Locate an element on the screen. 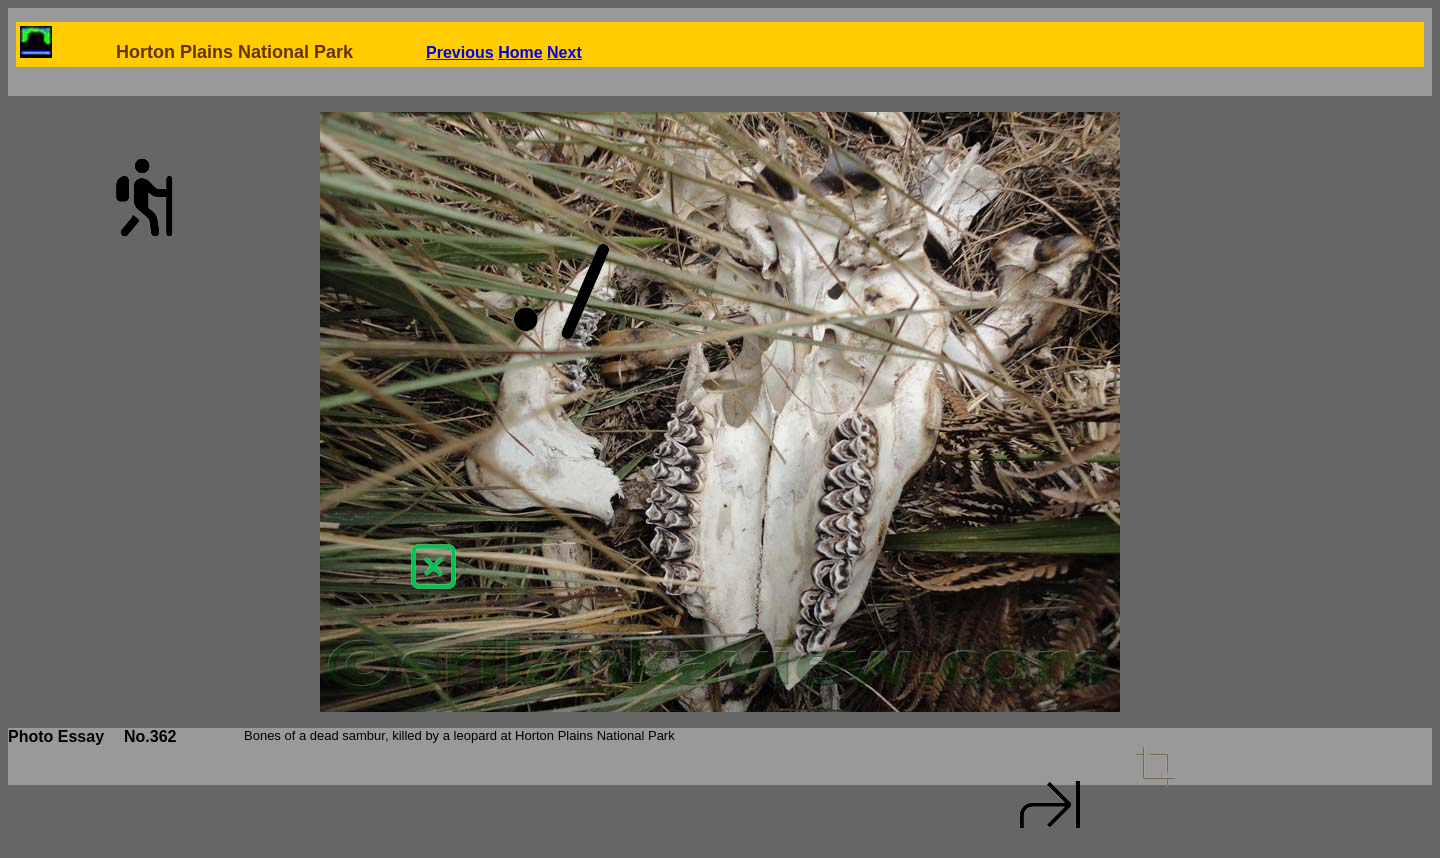 This screenshot has height=858, width=1440. indicates a relative file path reference is located at coordinates (561, 291).